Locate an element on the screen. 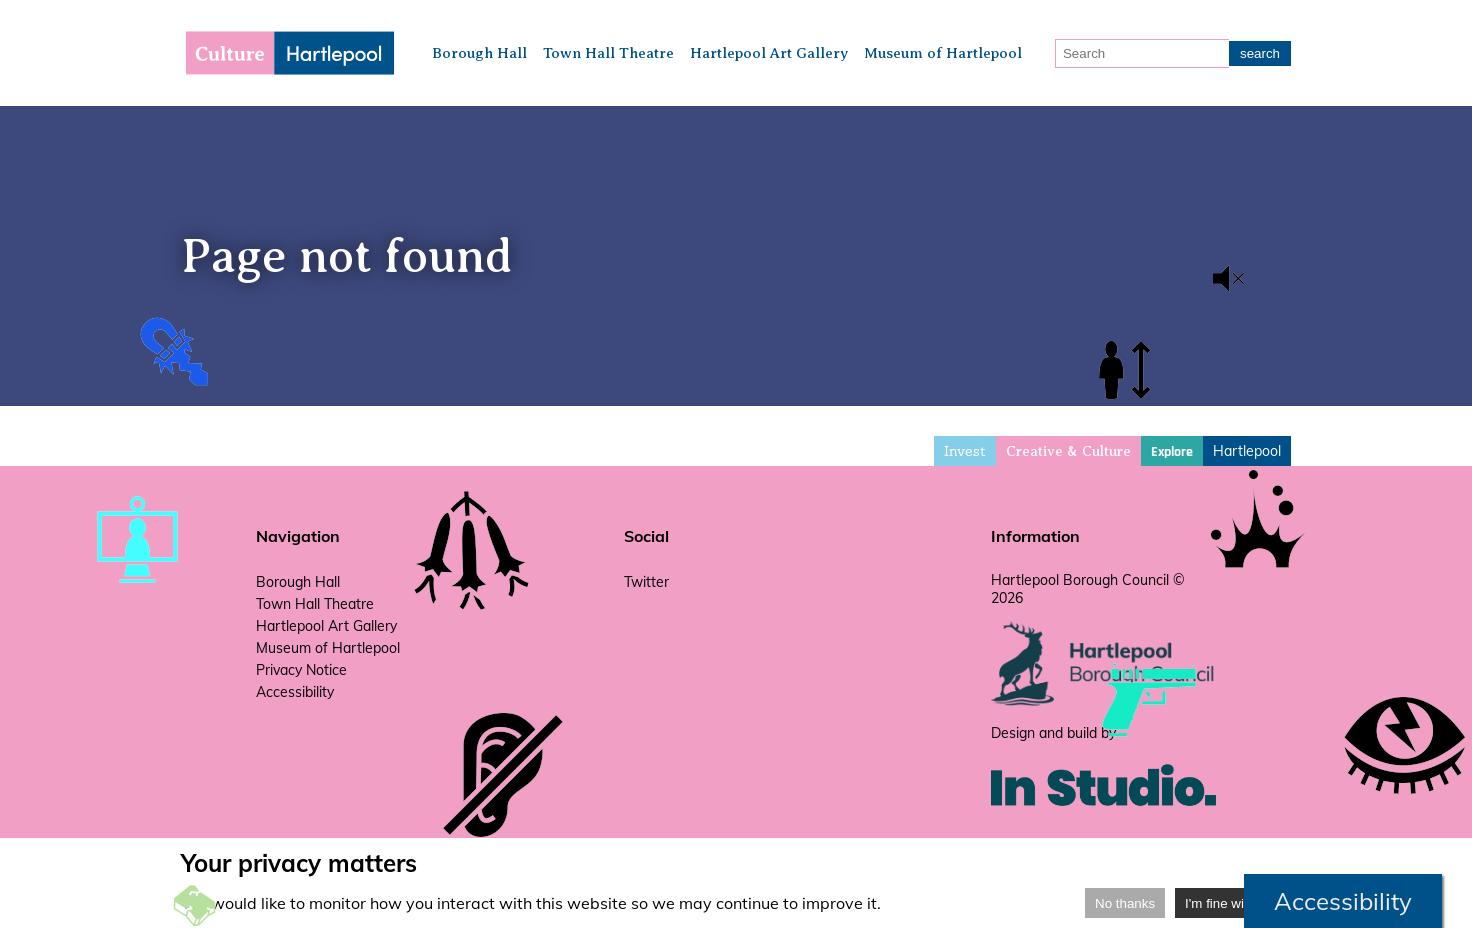  set or adjust character height is located at coordinates (1125, 370).